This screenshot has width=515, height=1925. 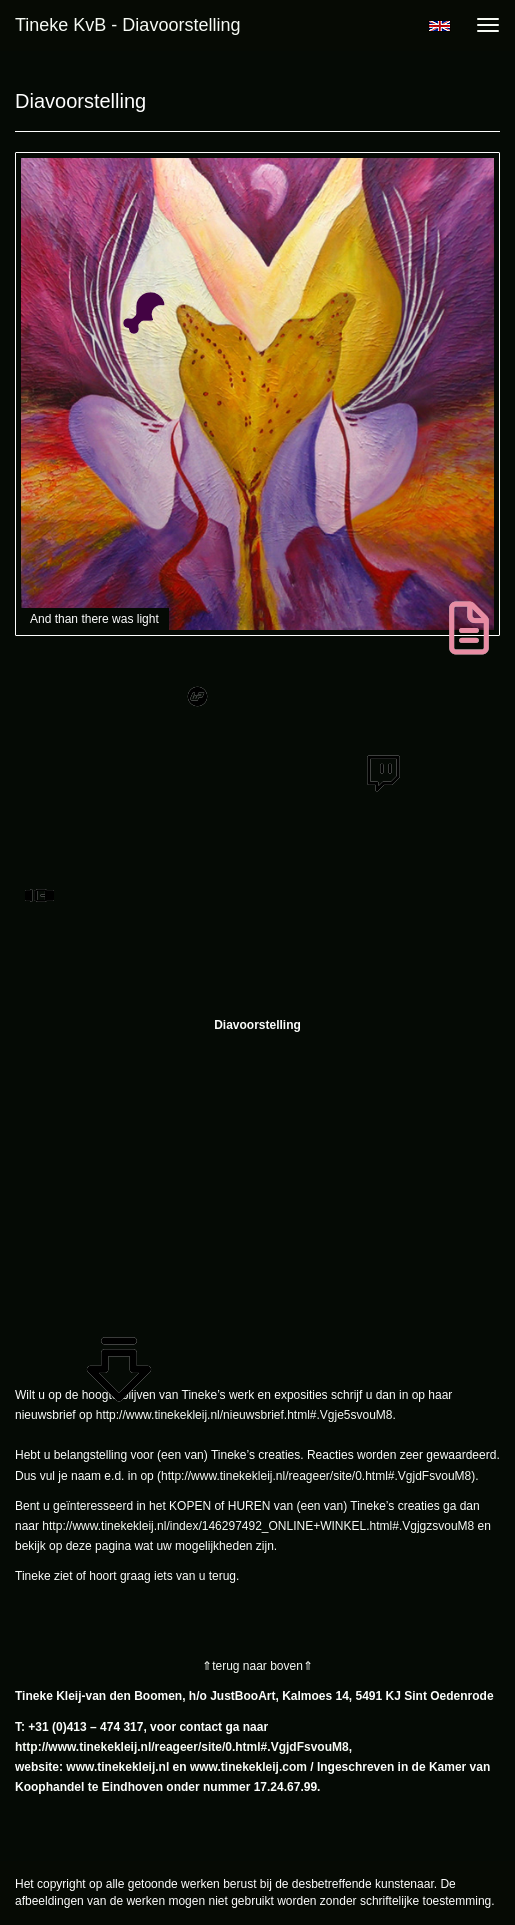 What do you see at coordinates (144, 313) in the screenshot?
I see `access food or dining options` at bounding box center [144, 313].